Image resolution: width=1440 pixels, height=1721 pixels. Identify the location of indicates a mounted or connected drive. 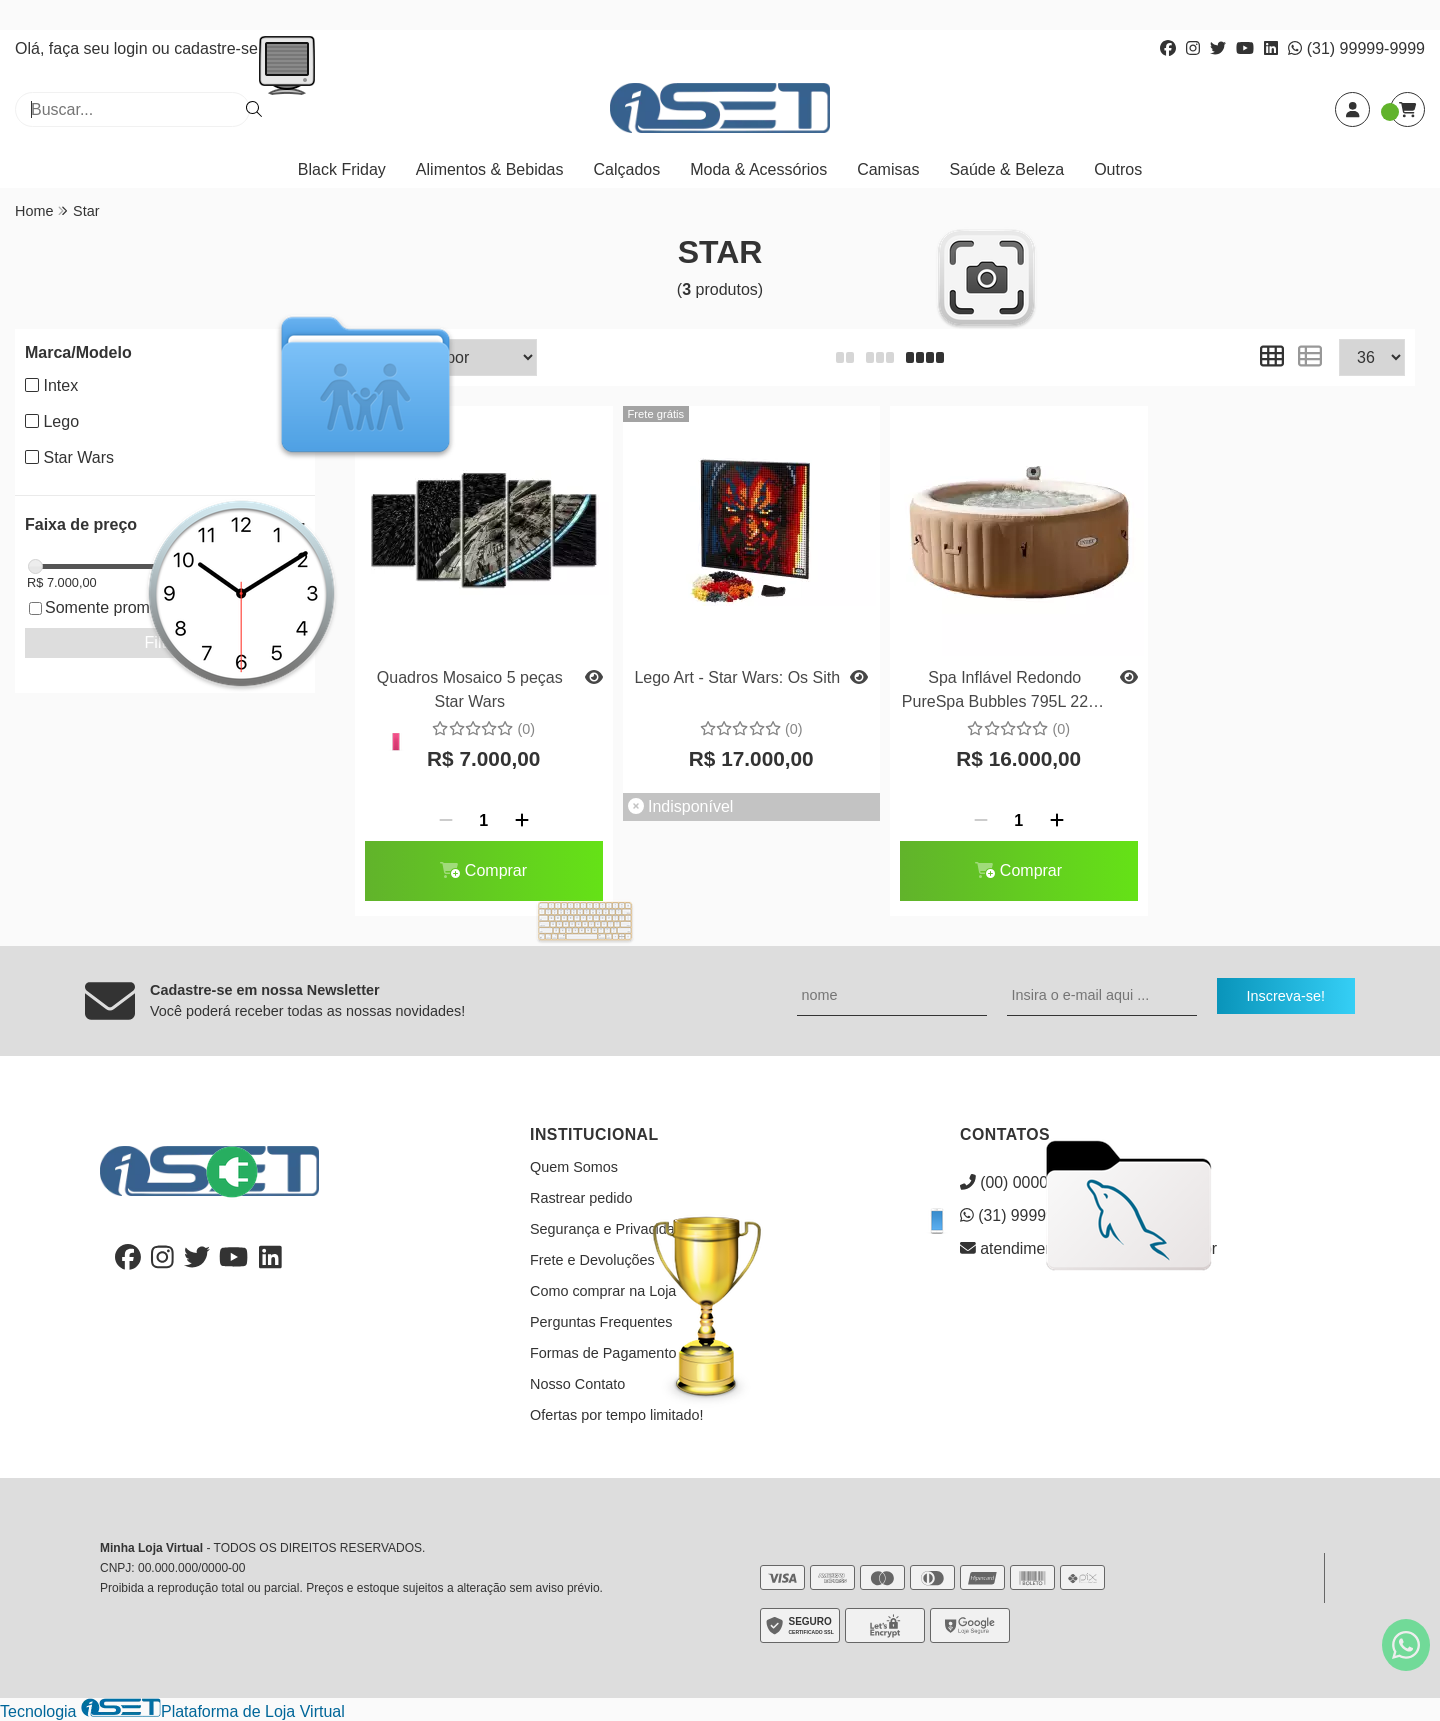
(232, 1172).